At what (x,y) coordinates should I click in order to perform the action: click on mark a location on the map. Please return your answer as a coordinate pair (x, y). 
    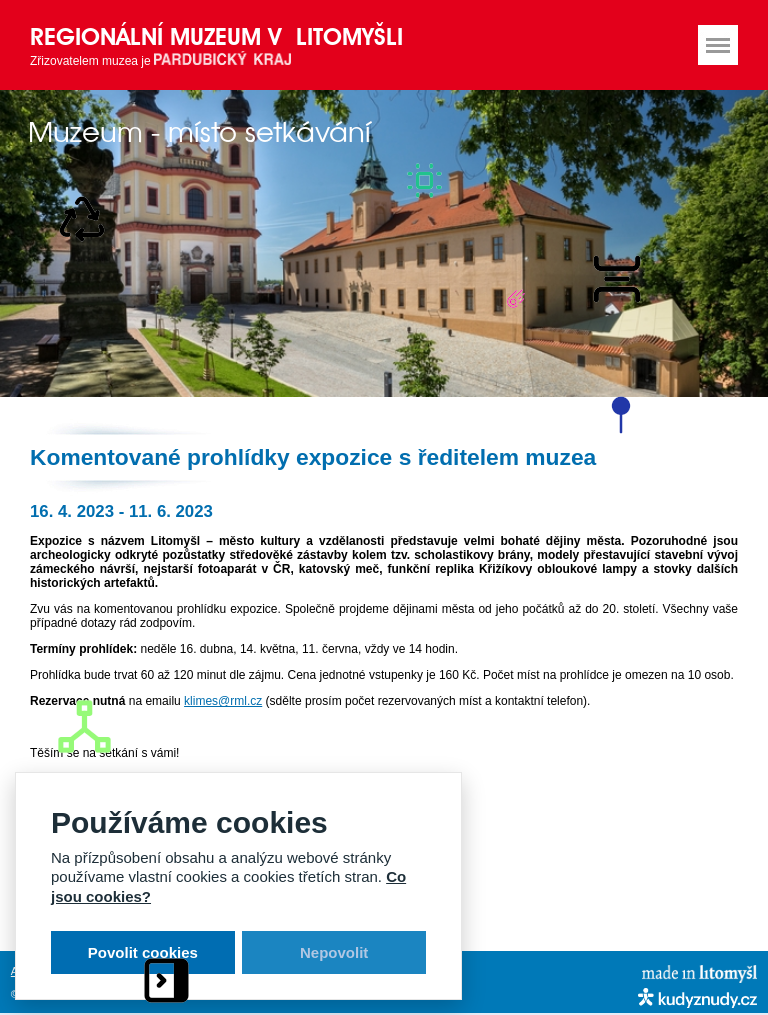
    Looking at the image, I should click on (621, 415).